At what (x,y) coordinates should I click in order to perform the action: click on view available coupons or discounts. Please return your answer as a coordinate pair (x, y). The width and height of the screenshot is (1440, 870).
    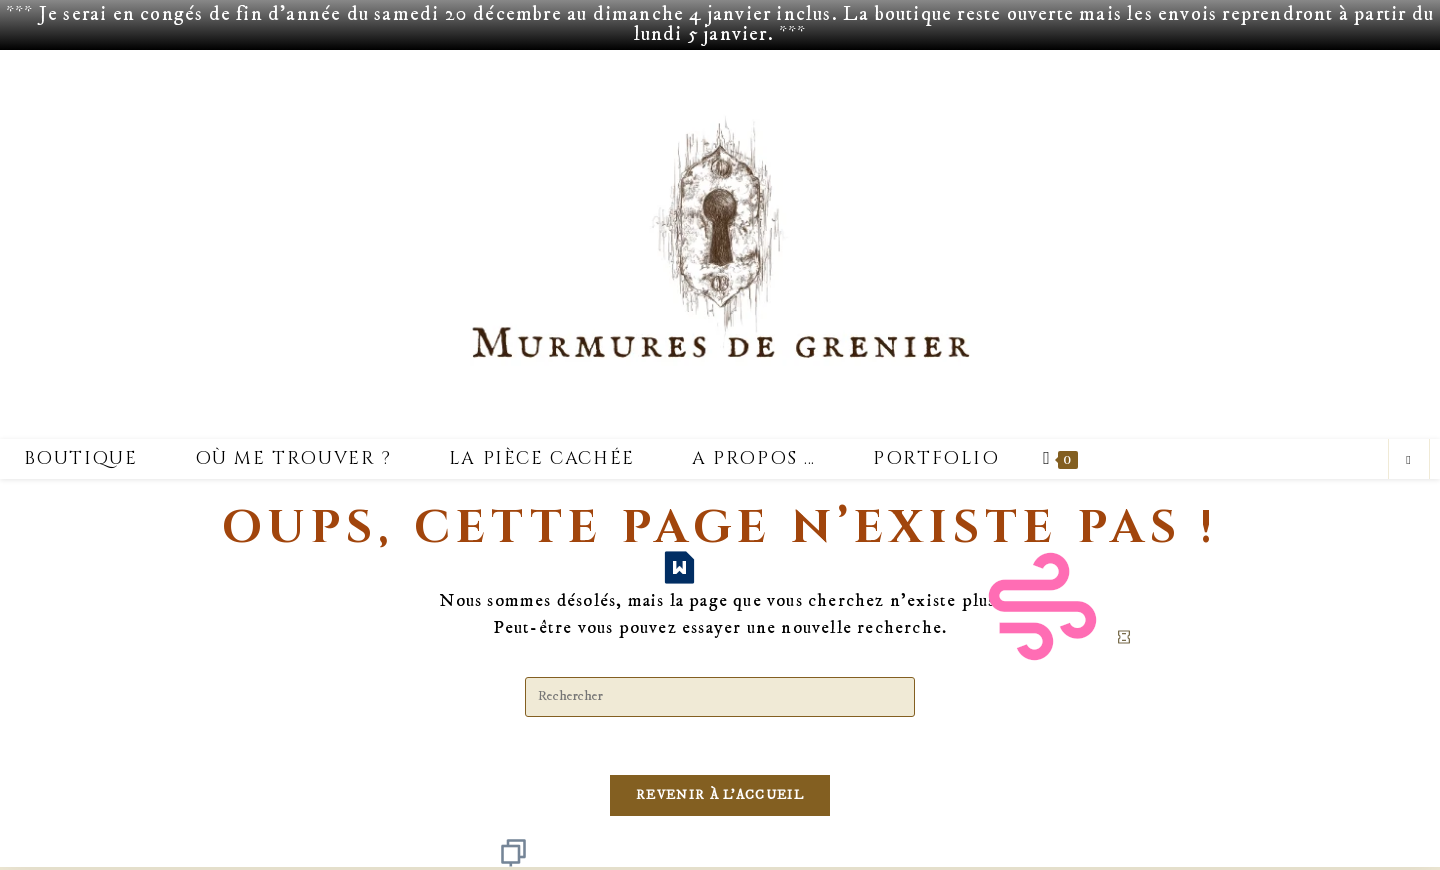
    Looking at the image, I should click on (1124, 637).